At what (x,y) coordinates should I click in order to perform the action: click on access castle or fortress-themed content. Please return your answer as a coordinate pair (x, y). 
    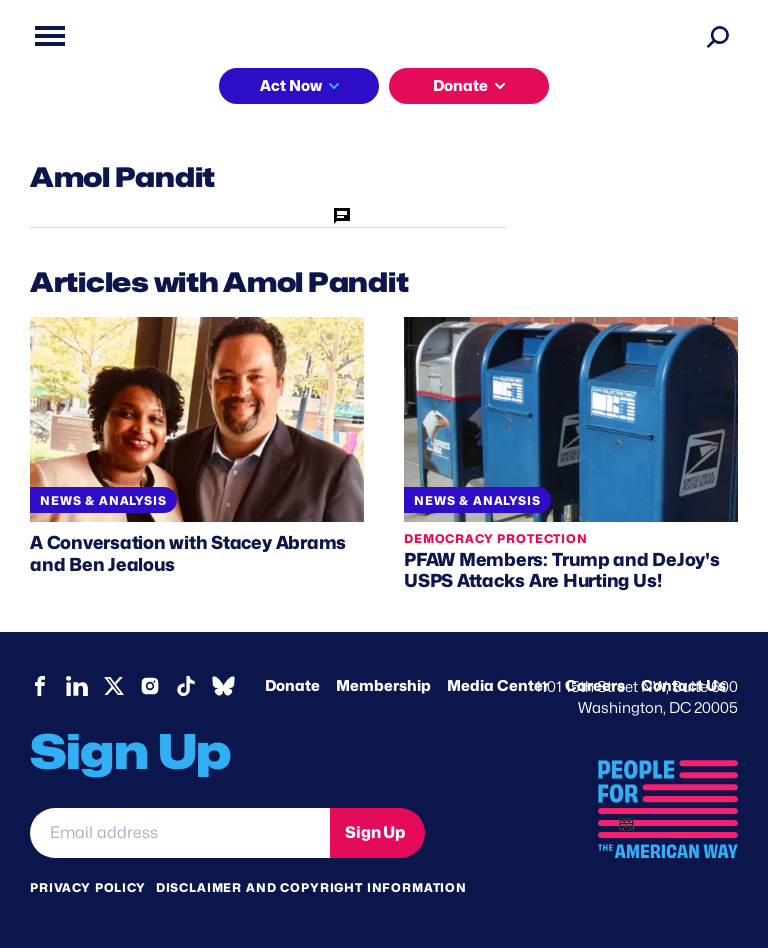
    Looking at the image, I should click on (626, 824).